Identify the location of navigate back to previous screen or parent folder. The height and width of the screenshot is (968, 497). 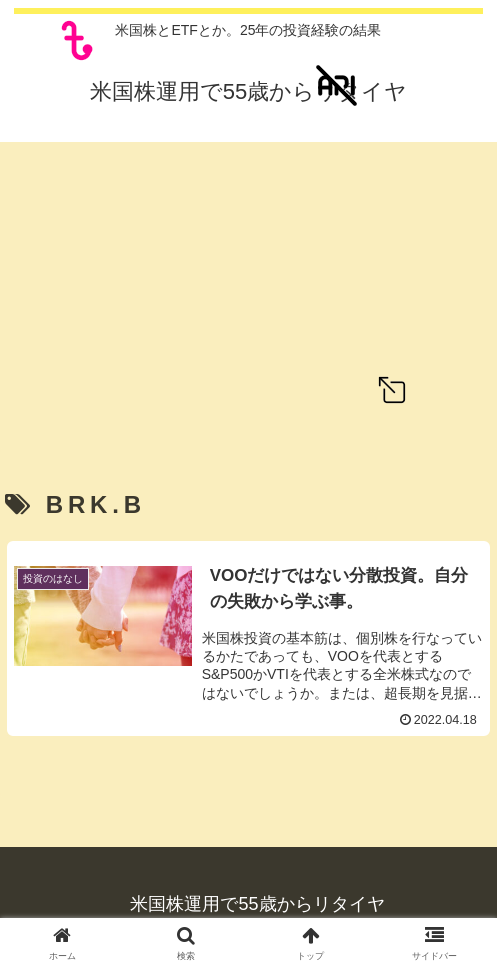
(392, 390).